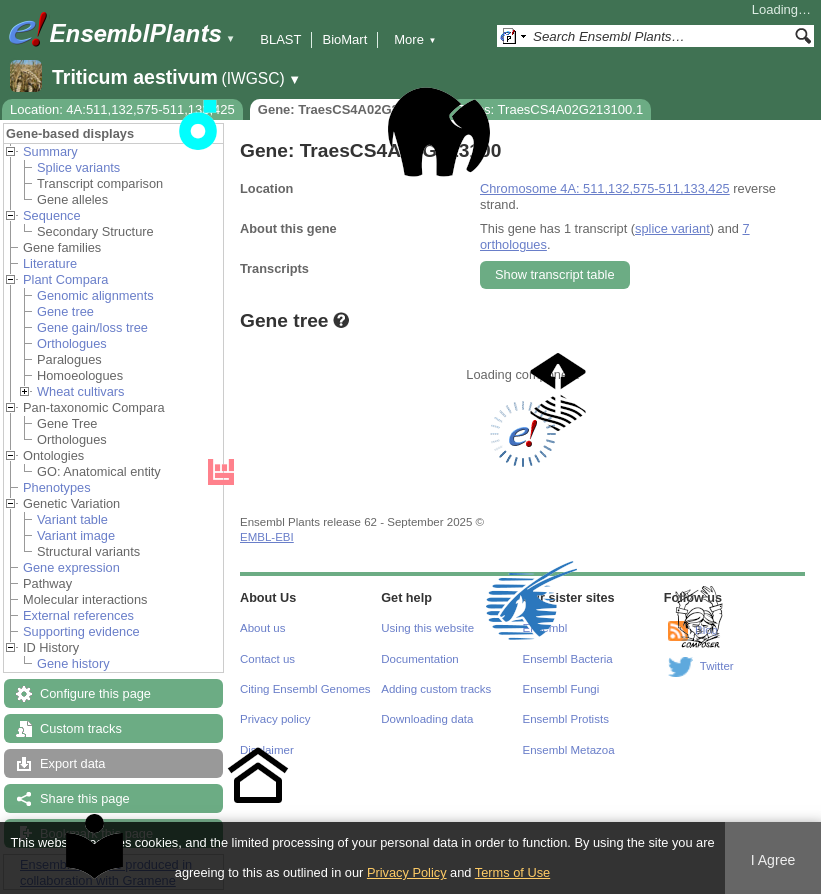 The image size is (821, 894). What do you see at coordinates (94, 846) in the screenshot?
I see `electron-builder logo` at bounding box center [94, 846].